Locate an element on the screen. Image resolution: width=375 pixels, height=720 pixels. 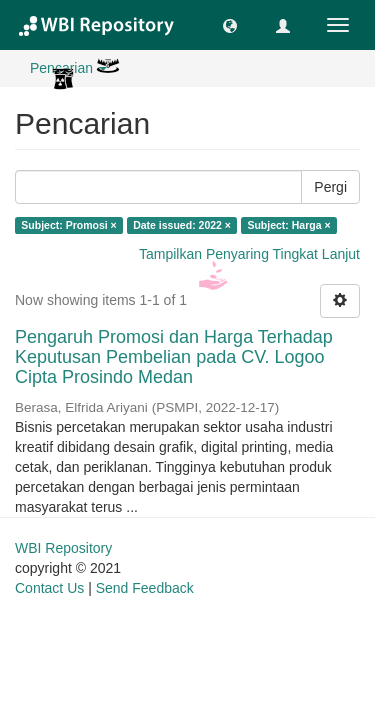
receive a payment or funds is located at coordinates (213, 275).